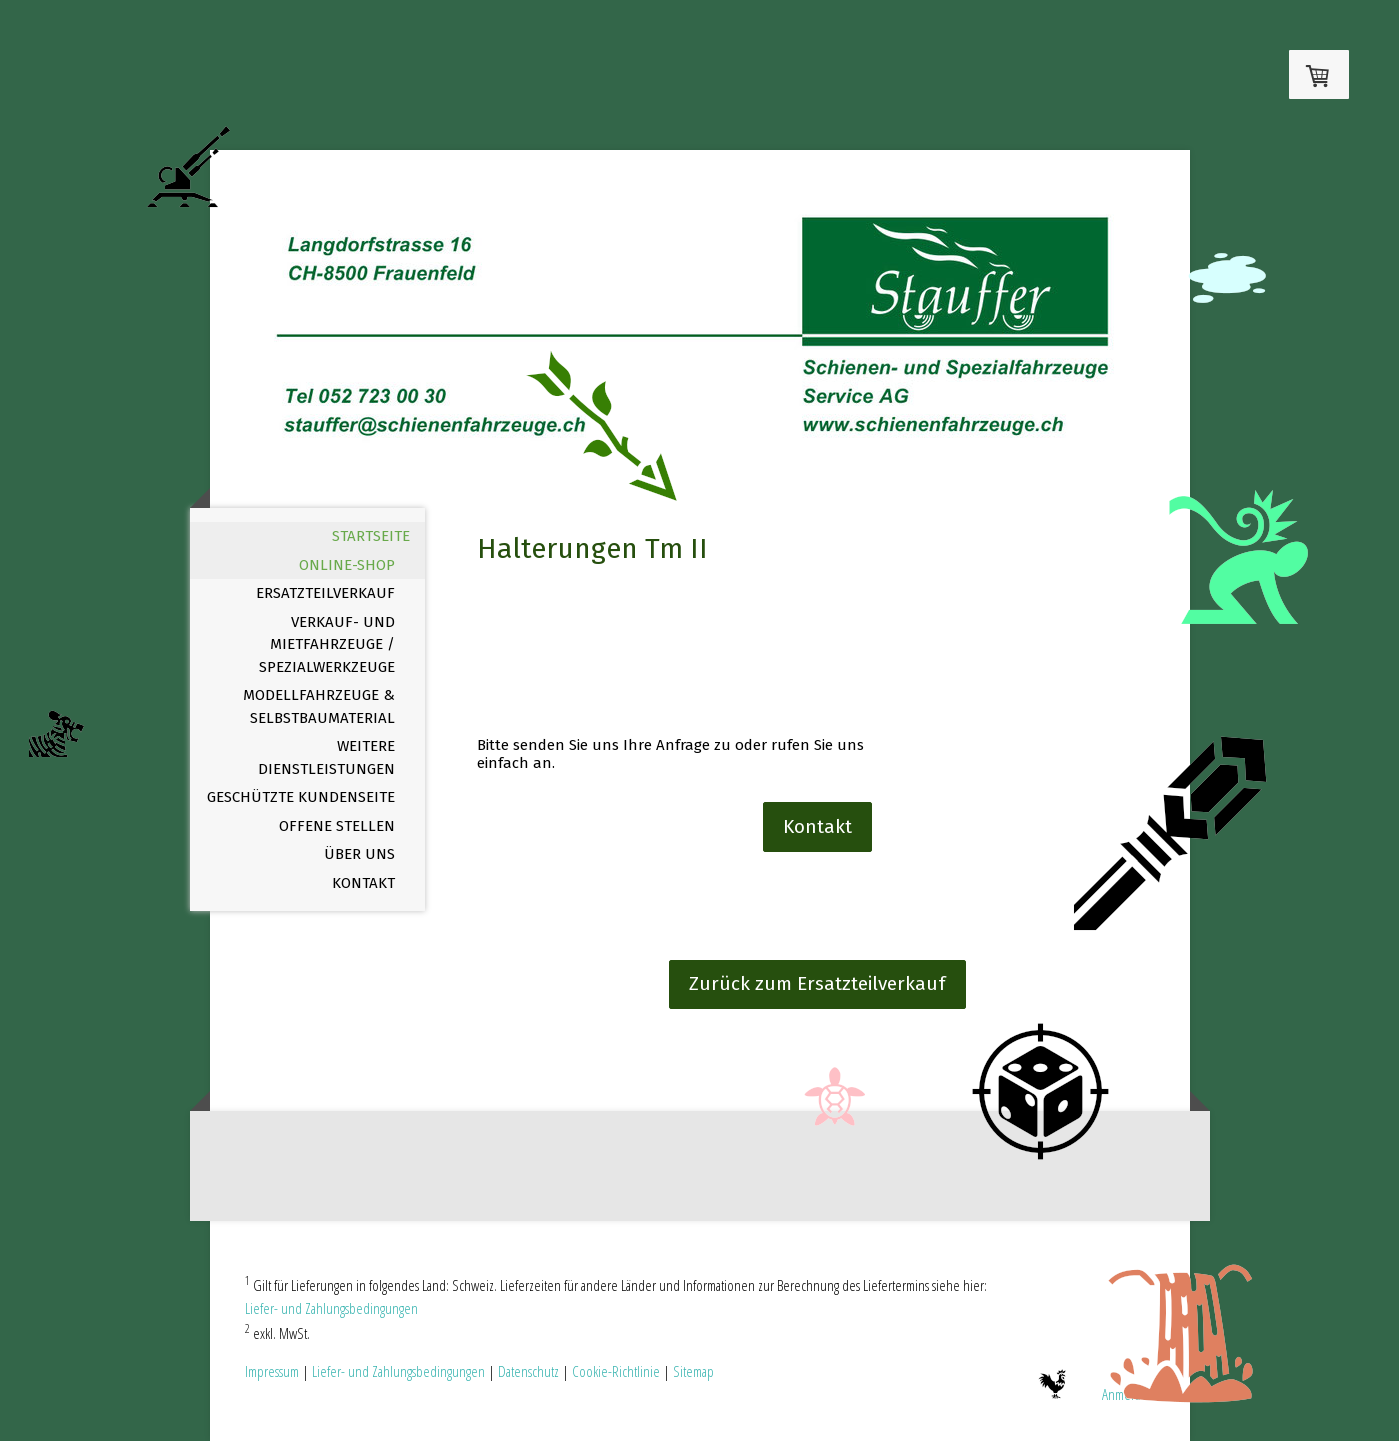 The height and width of the screenshot is (1441, 1399). What do you see at coordinates (55, 730) in the screenshot?
I see `represents a wildlife or animal-related feature` at bounding box center [55, 730].